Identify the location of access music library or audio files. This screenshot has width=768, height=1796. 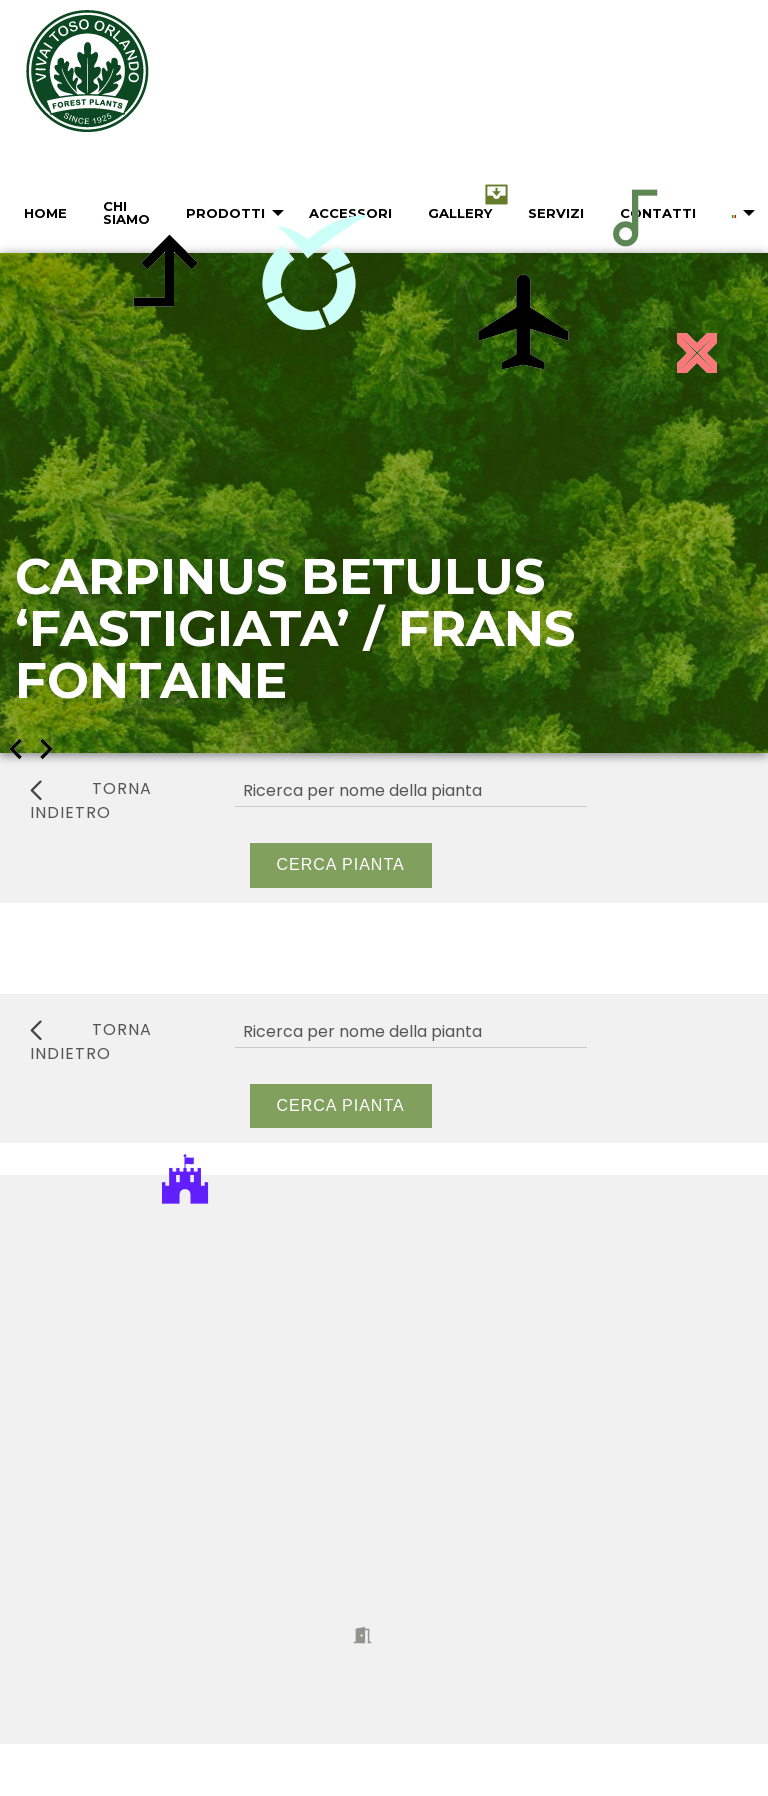
(632, 218).